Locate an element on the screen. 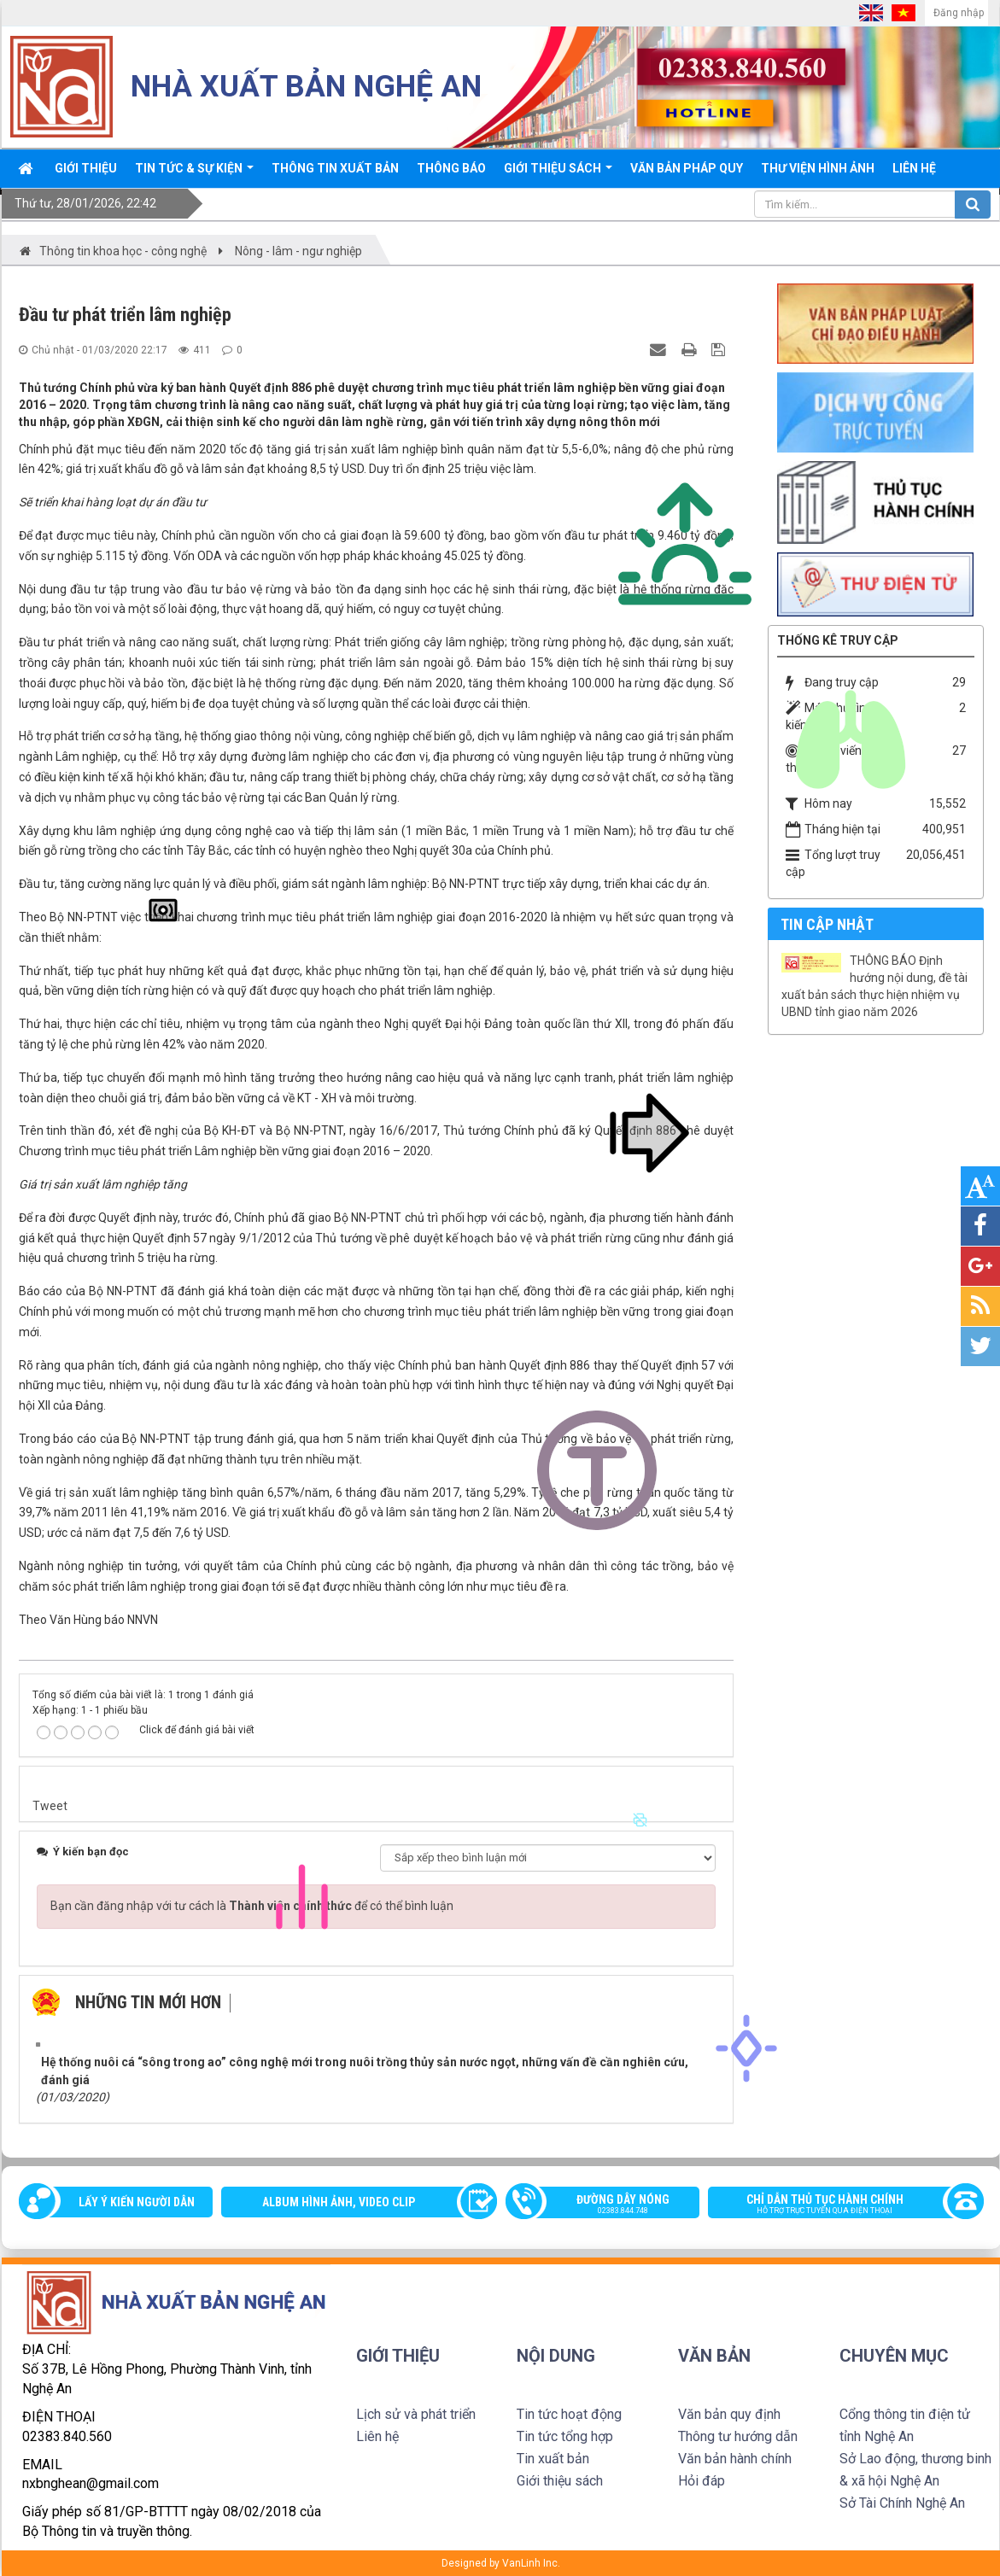 Image resolution: width=1000 pixels, height=2576 pixels. printer unavailable or offline is located at coordinates (640, 1820).